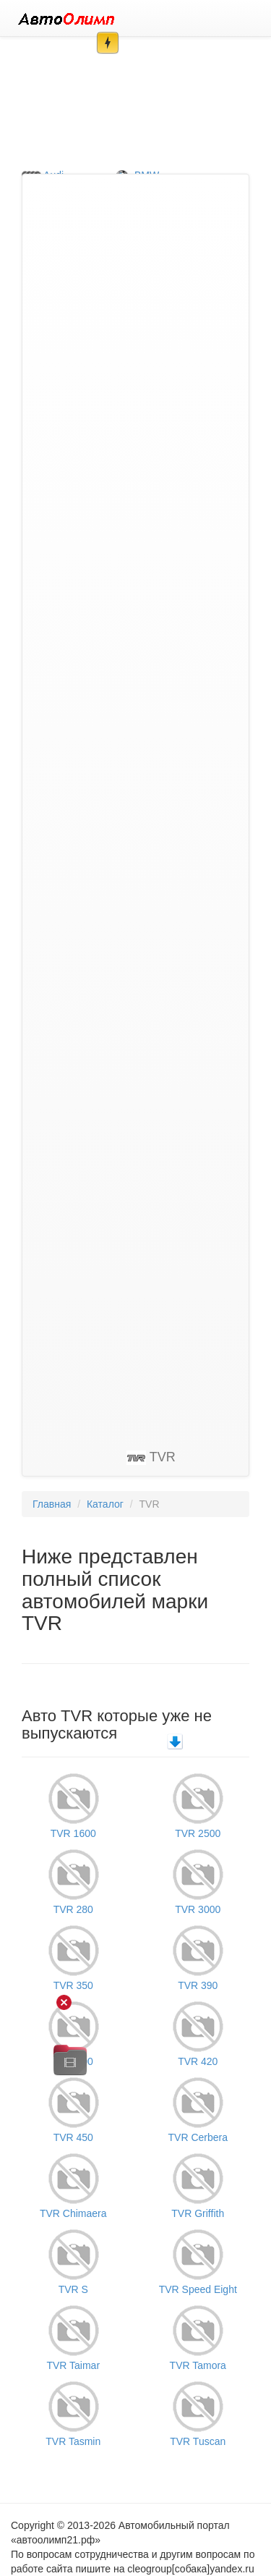  What do you see at coordinates (64, 2002) in the screenshot?
I see `dismiss or cancel a dialog` at bounding box center [64, 2002].